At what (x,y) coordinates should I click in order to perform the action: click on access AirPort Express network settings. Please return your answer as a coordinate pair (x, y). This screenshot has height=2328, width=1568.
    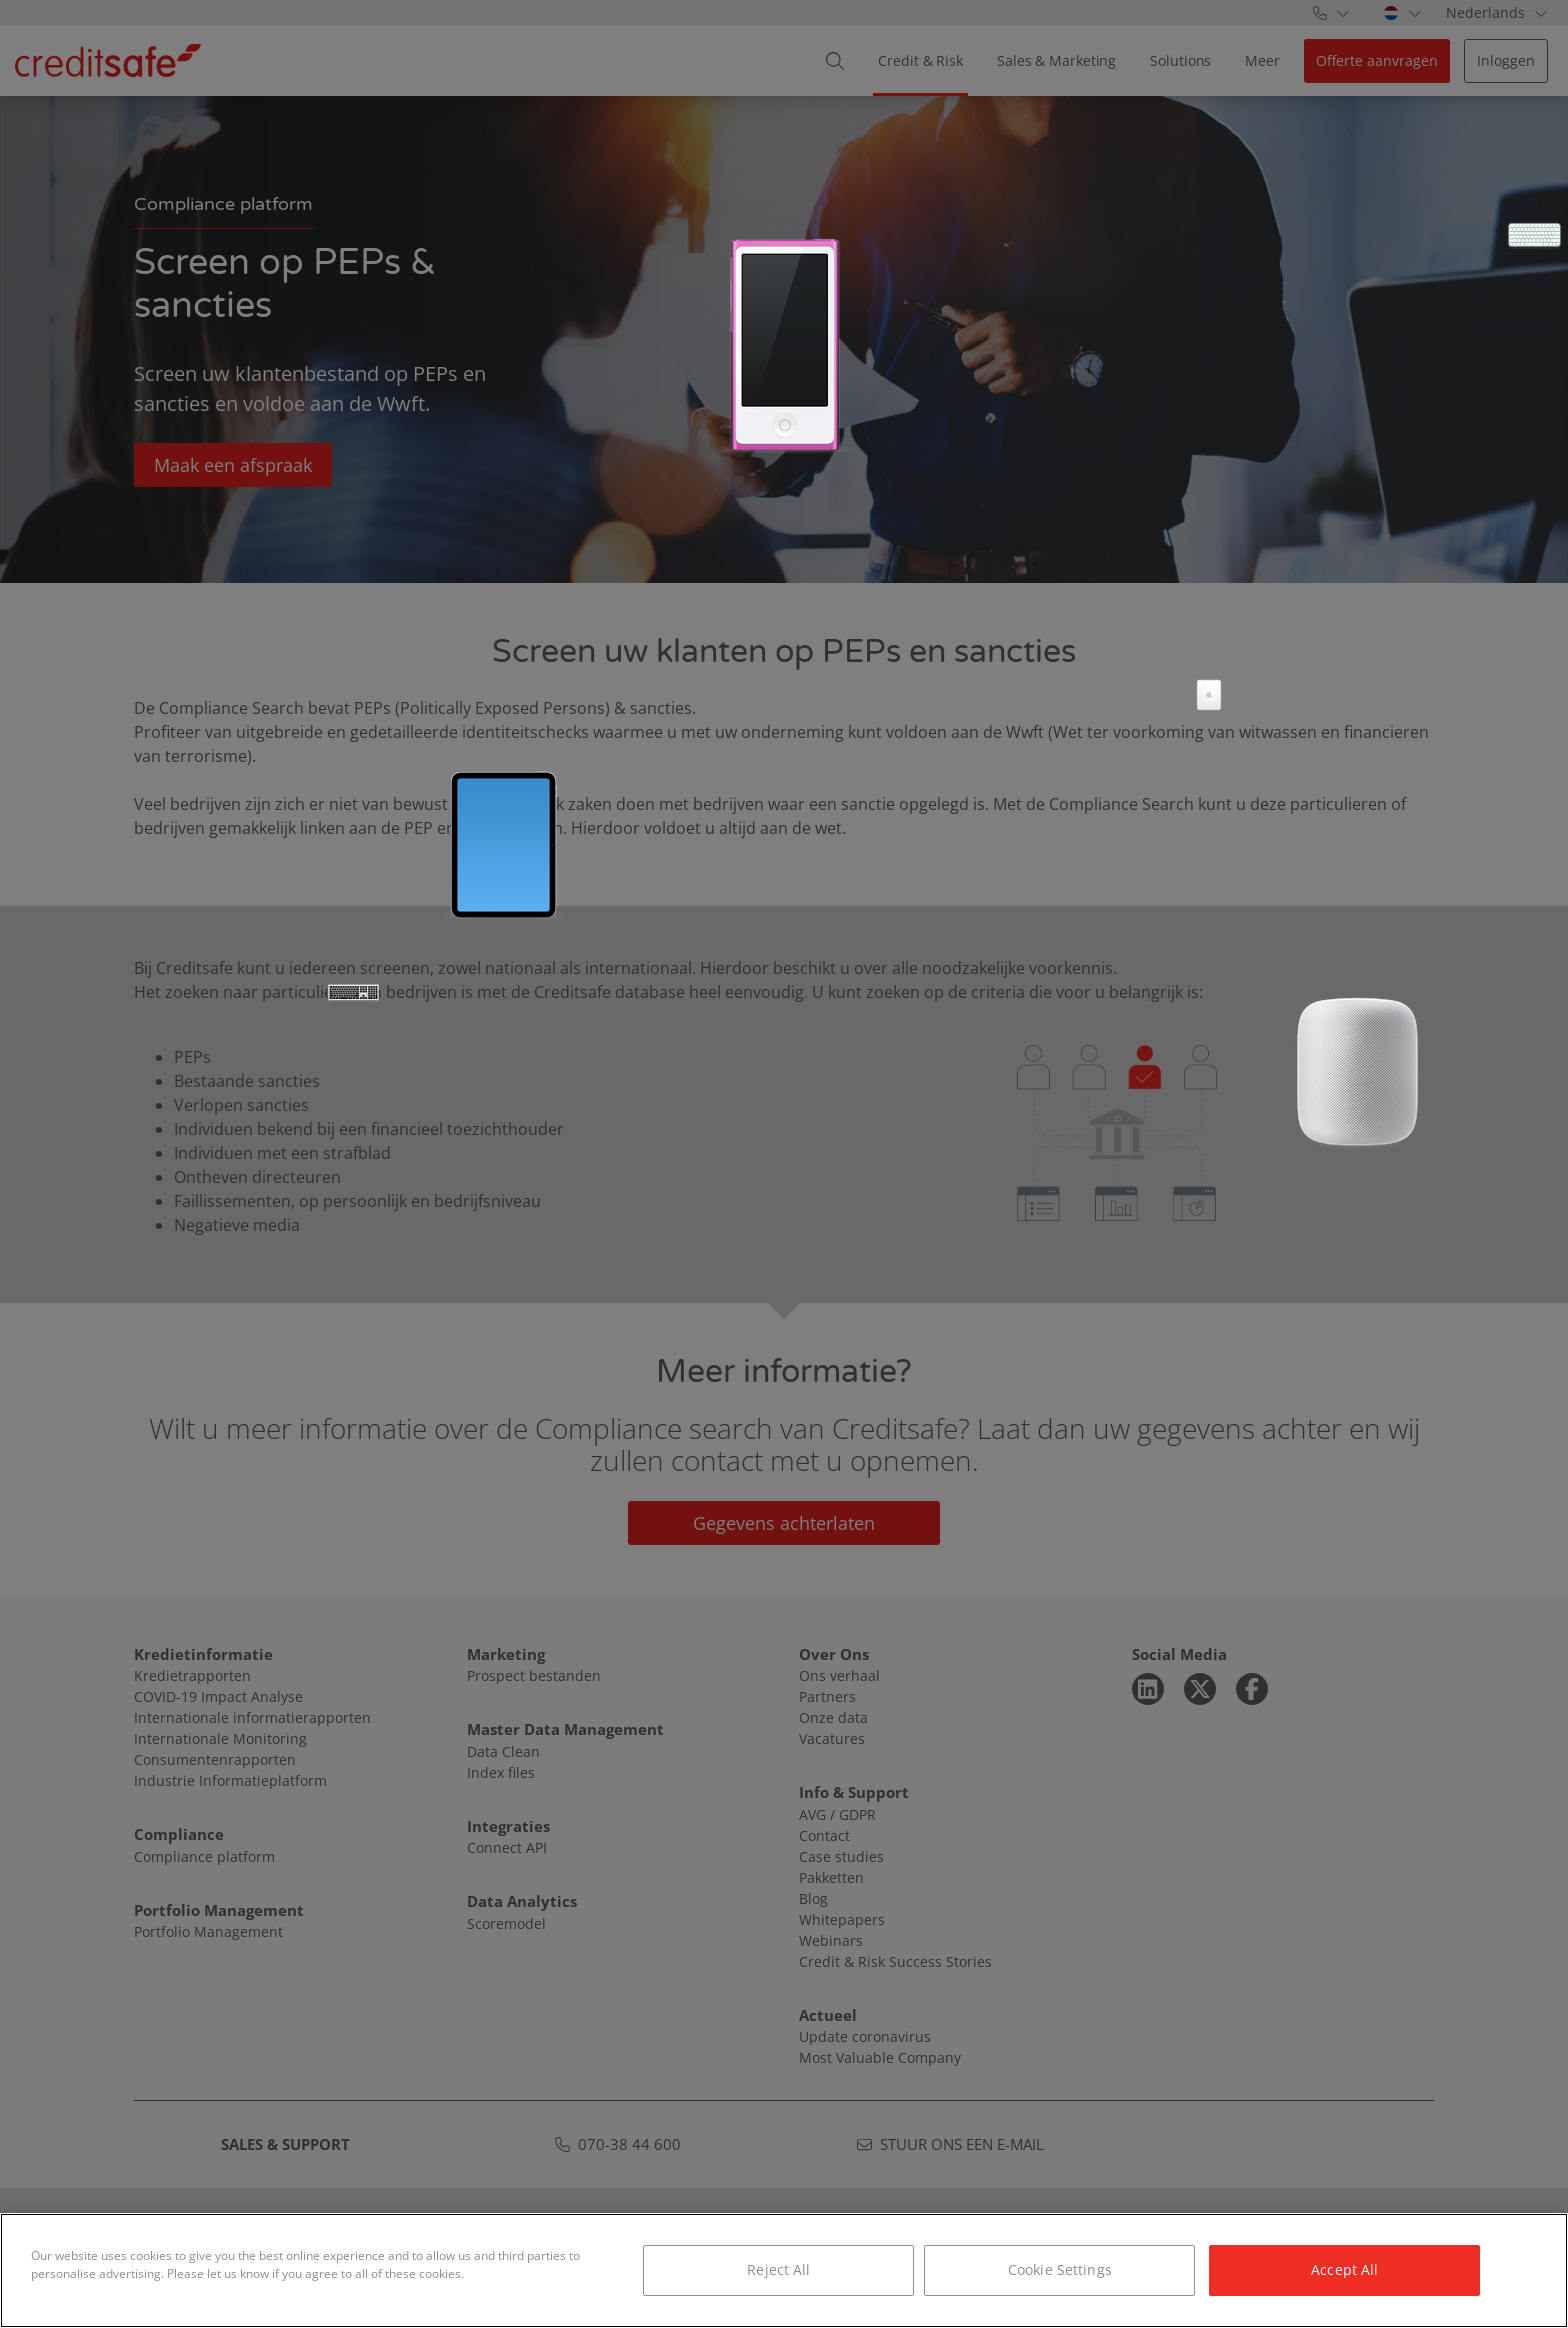
    Looking at the image, I should click on (1209, 695).